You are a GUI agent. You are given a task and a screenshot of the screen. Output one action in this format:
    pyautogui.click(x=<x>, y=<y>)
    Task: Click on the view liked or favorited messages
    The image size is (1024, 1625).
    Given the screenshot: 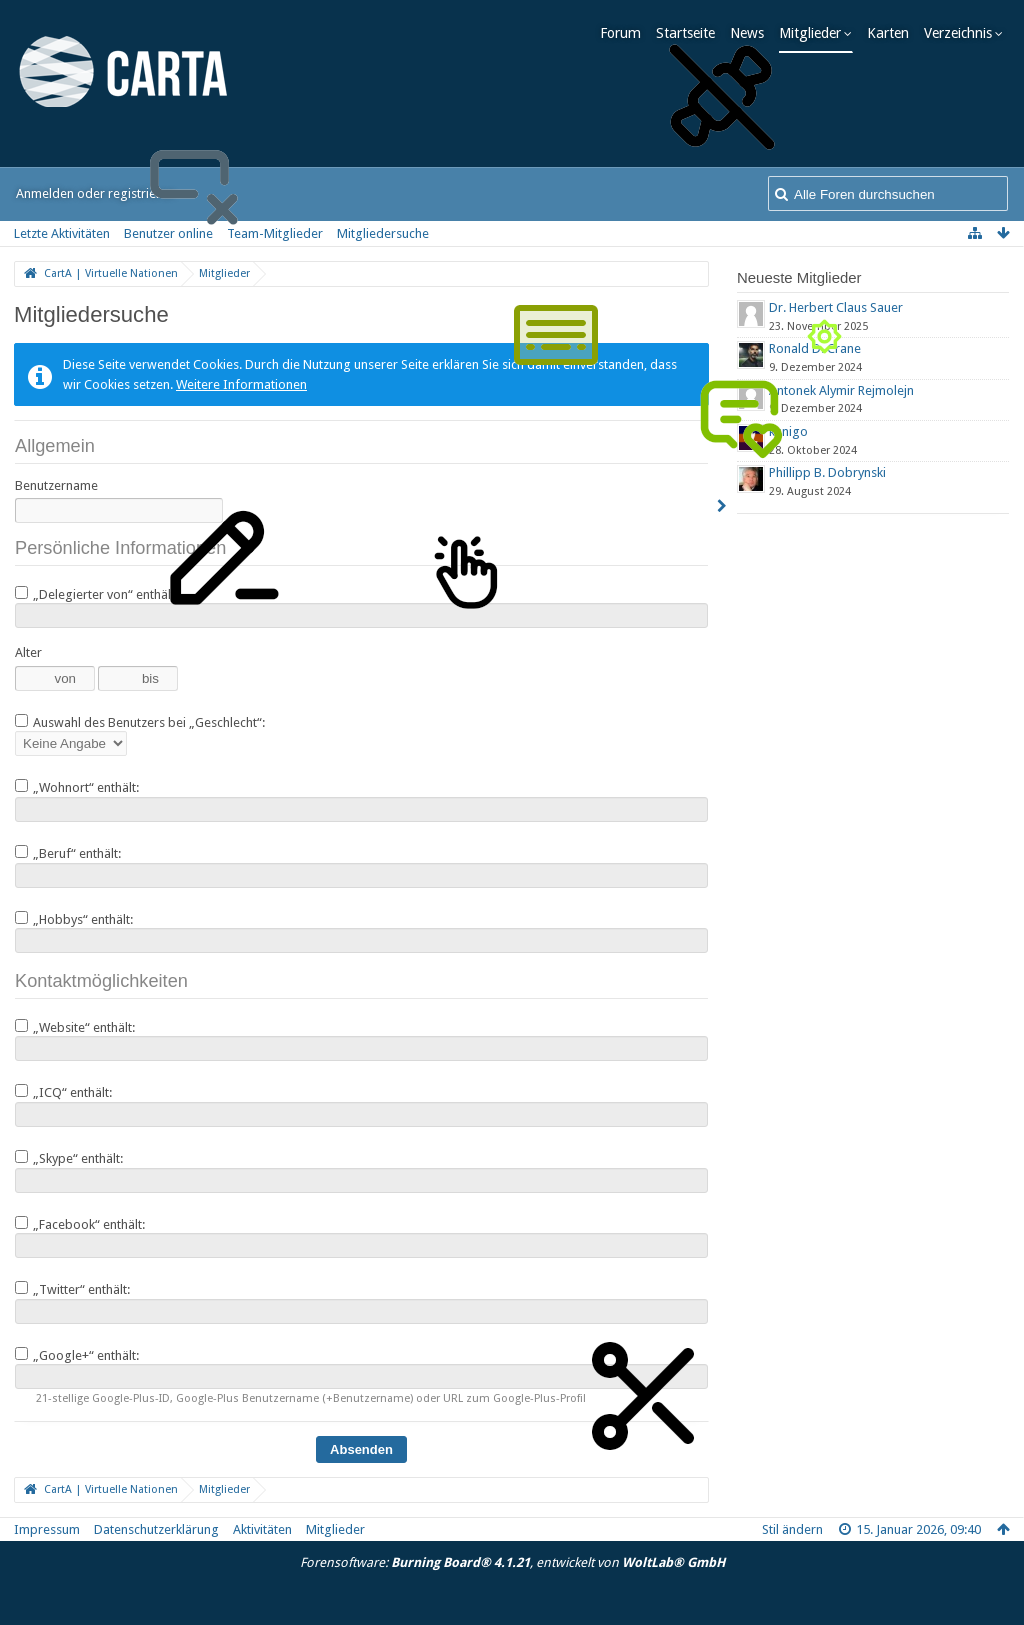 What is the action you would take?
    pyautogui.click(x=739, y=415)
    